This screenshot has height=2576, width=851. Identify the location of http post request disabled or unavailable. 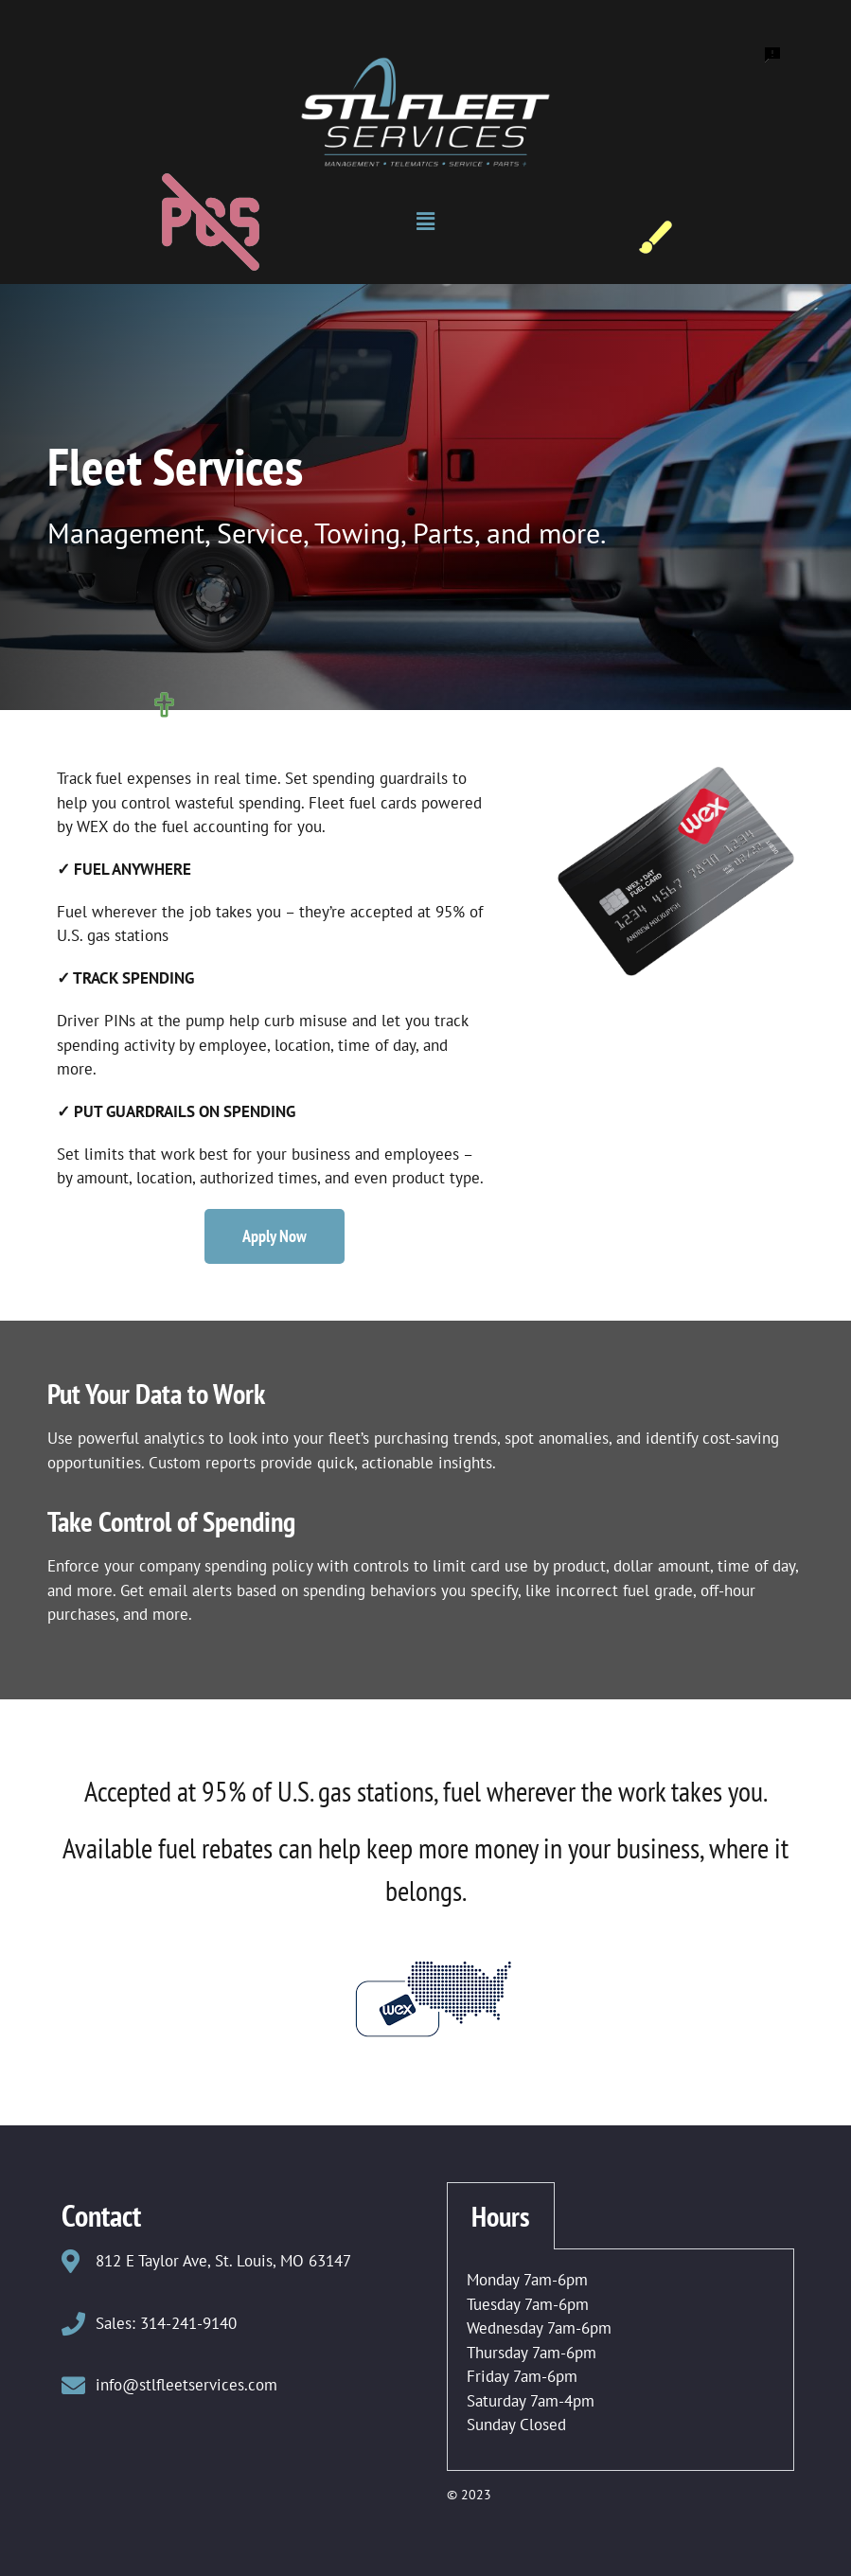
(210, 222).